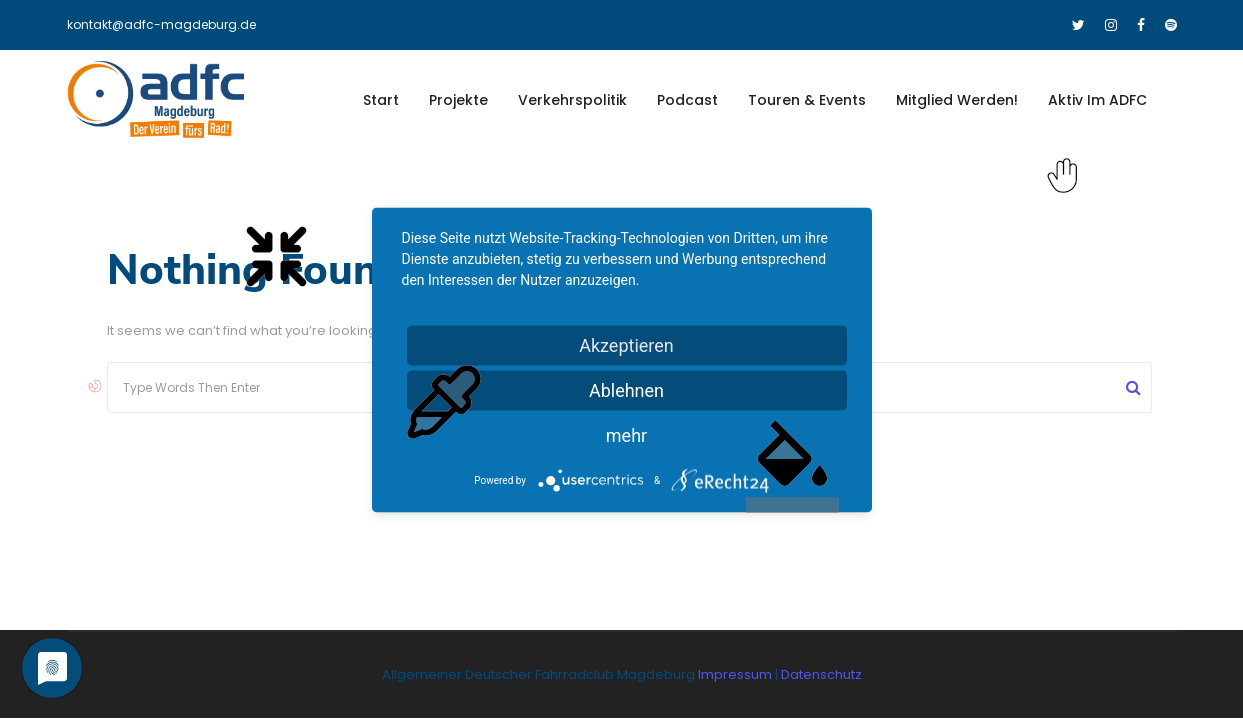 The image size is (1243, 720). What do you see at coordinates (95, 386) in the screenshot?
I see `view analytics or statistics breakdown` at bounding box center [95, 386].